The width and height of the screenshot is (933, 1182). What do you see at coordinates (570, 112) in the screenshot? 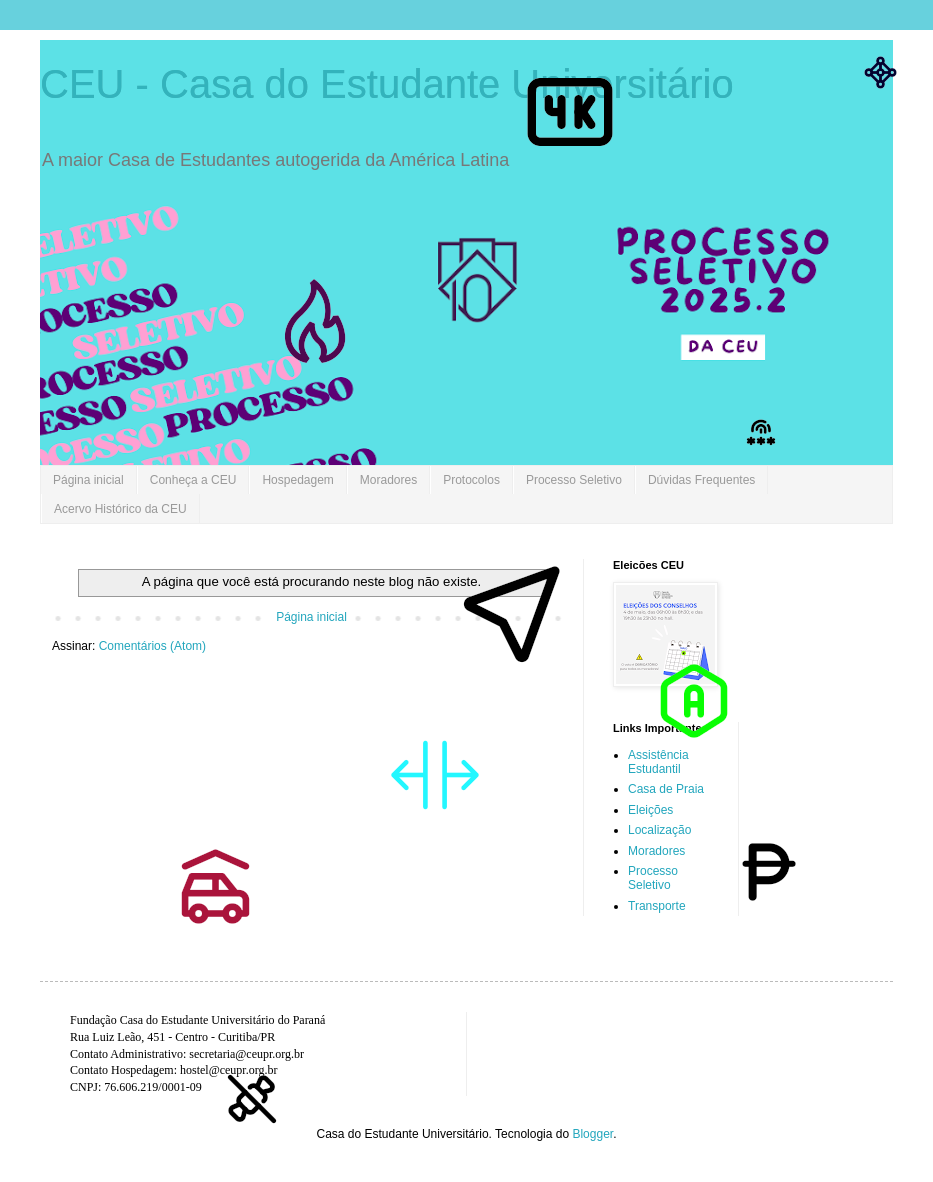
I see `indicates 4K resolution video quality` at bounding box center [570, 112].